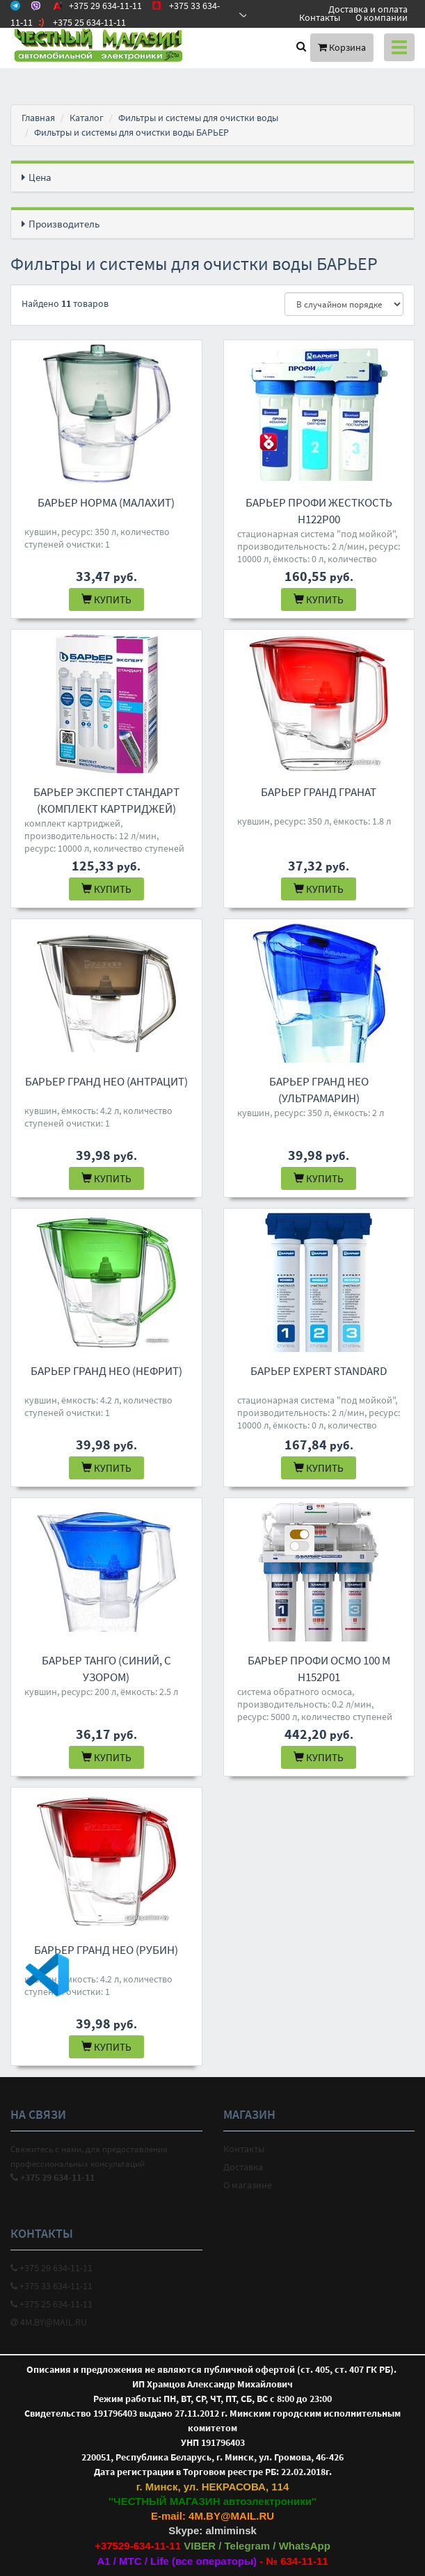 The width and height of the screenshot is (425, 2576). What do you see at coordinates (299, 1540) in the screenshot?
I see `open desktop preferences or settings` at bounding box center [299, 1540].